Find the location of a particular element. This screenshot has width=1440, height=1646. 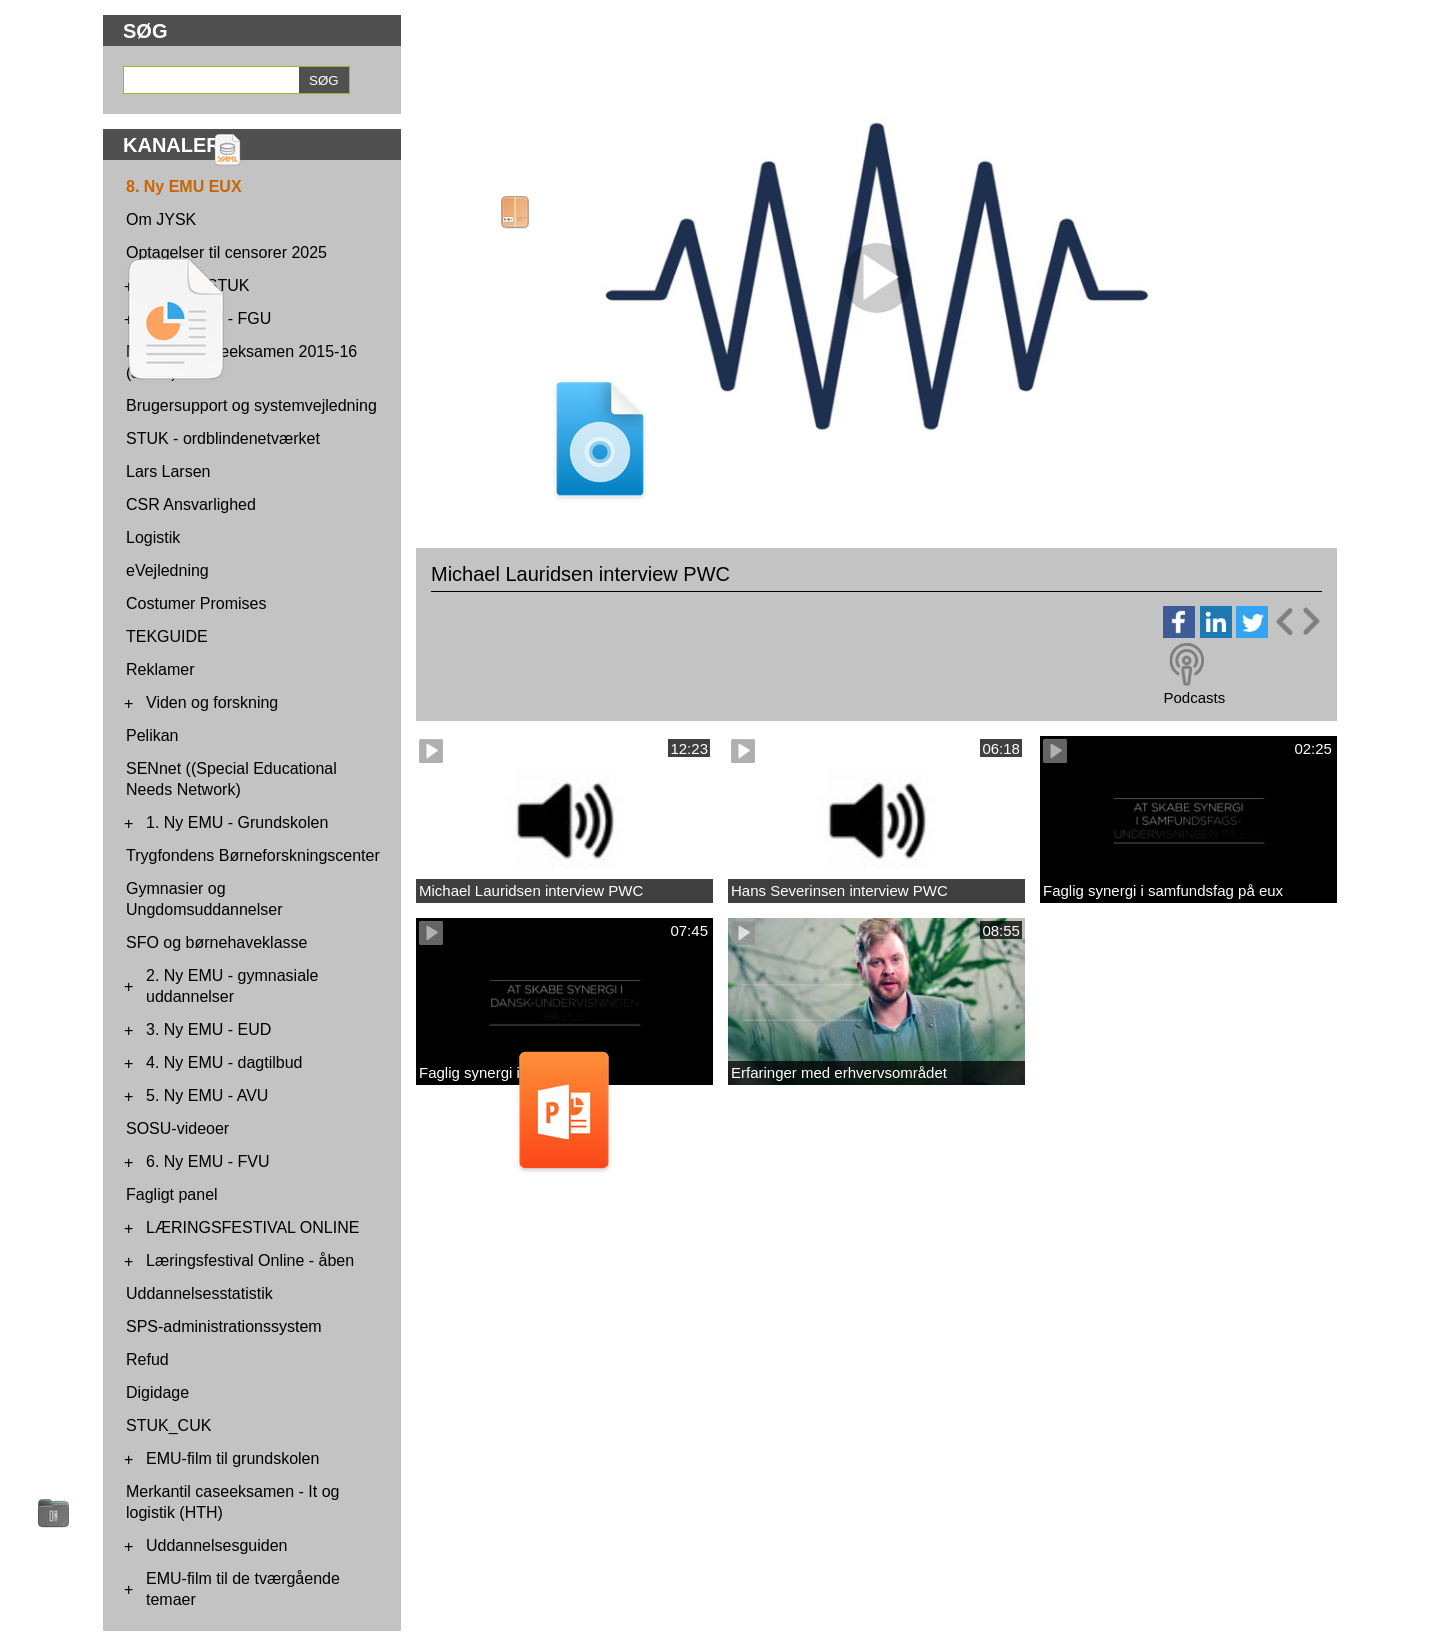

a yaml configuration file is located at coordinates (227, 149).